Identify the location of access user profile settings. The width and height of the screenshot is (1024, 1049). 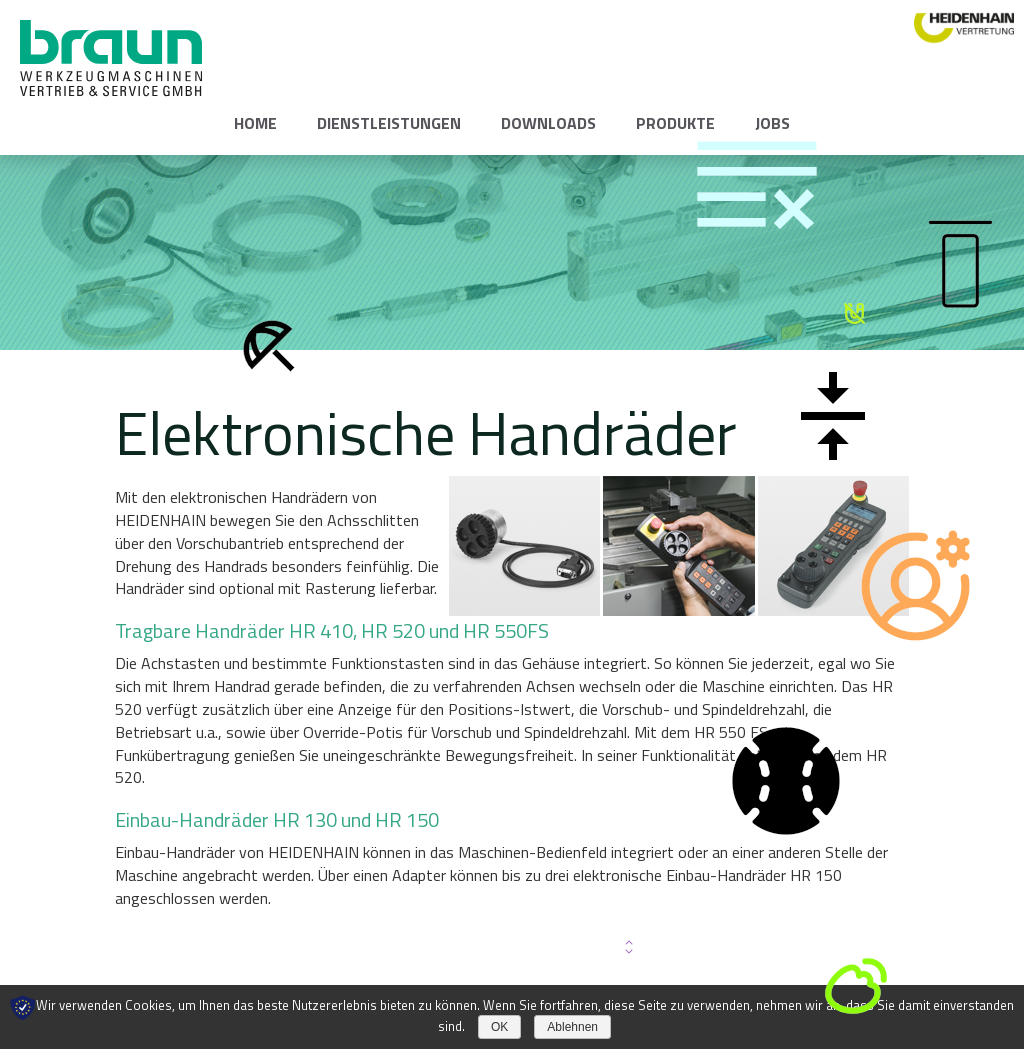
(915, 586).